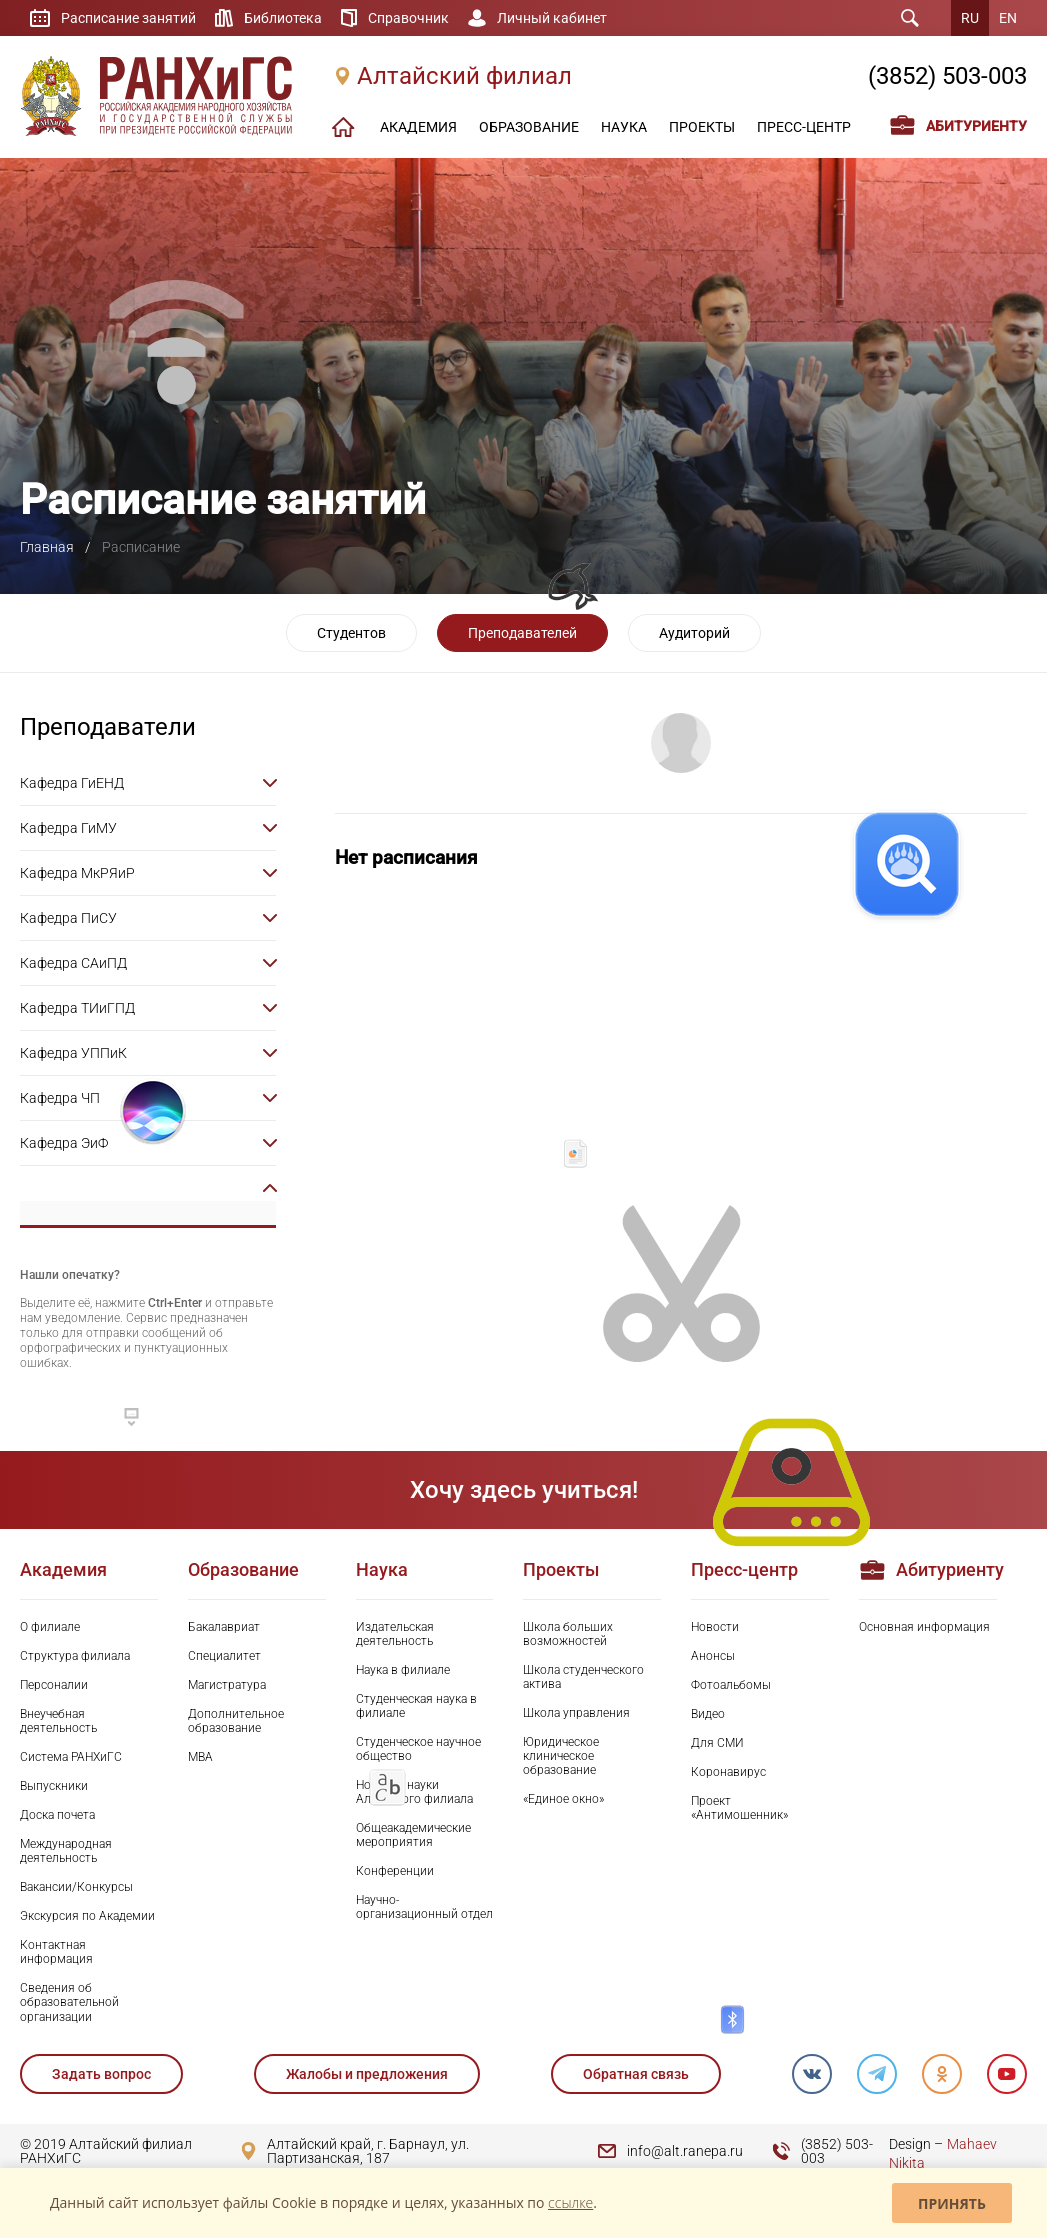 This screenshot has height=2238, width=1047. I want to click on indicates bluetooth is currently active, so click(732, 2019).